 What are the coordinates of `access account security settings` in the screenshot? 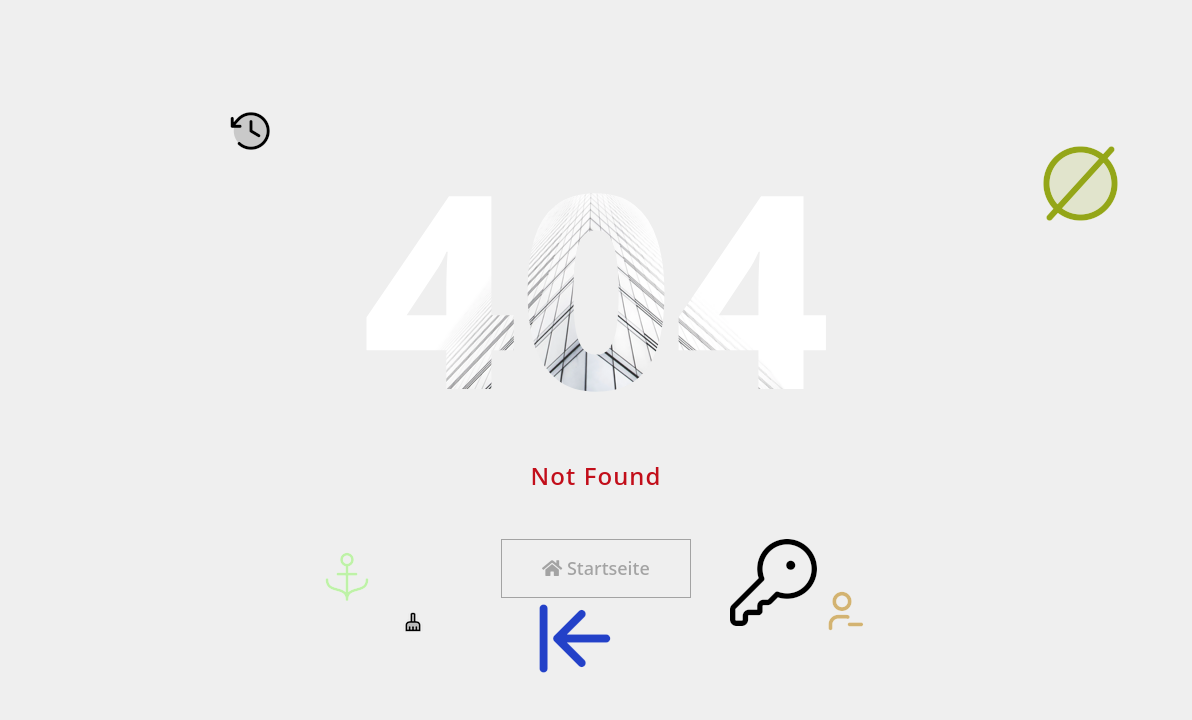 It's located at (773, 582).